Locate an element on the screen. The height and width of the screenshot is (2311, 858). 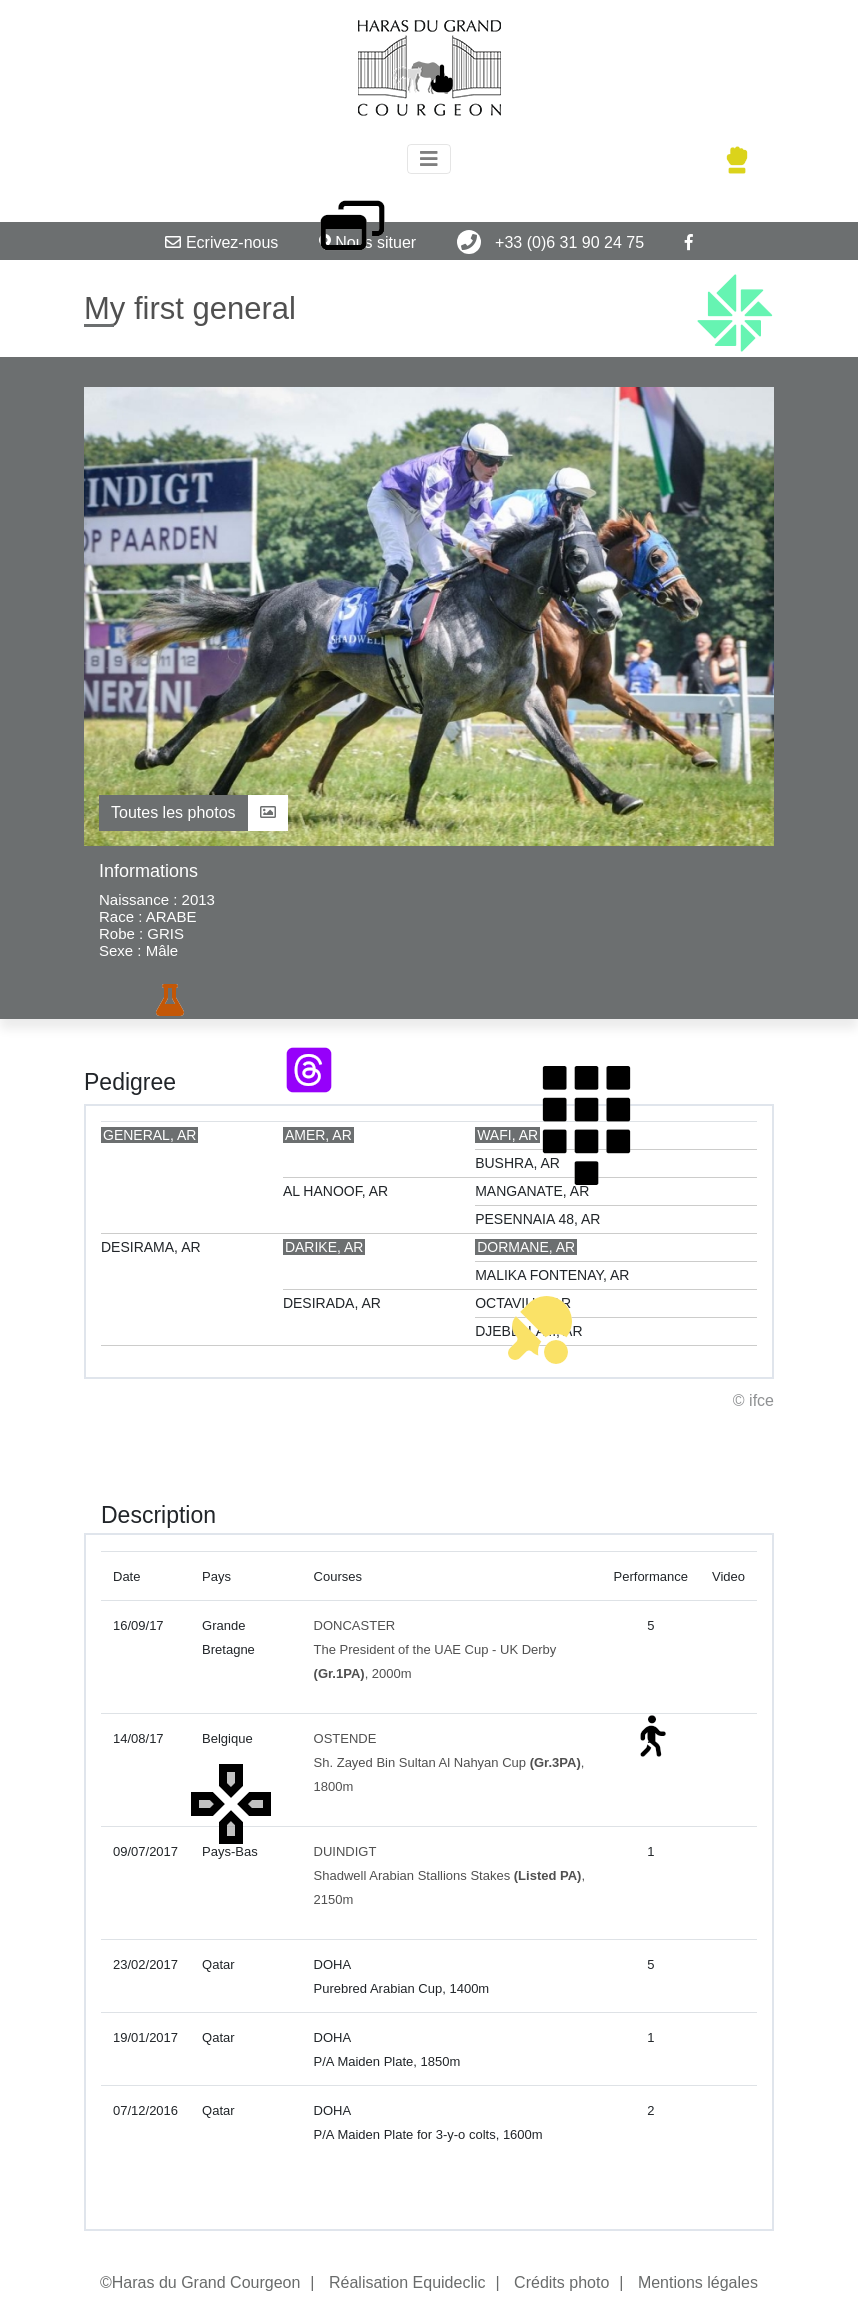
get walking directions is located at coordinates (652, 1736).